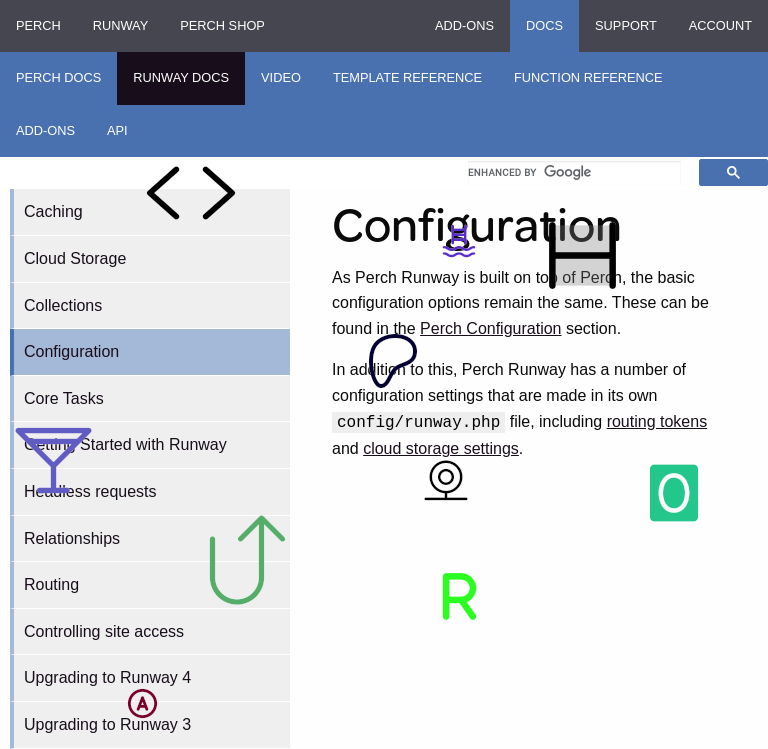 This screenshot has width=768, height=749. Describe the element at coordinates (244, 560) in the screenshot. I see `redo or repeat last action` at that location.